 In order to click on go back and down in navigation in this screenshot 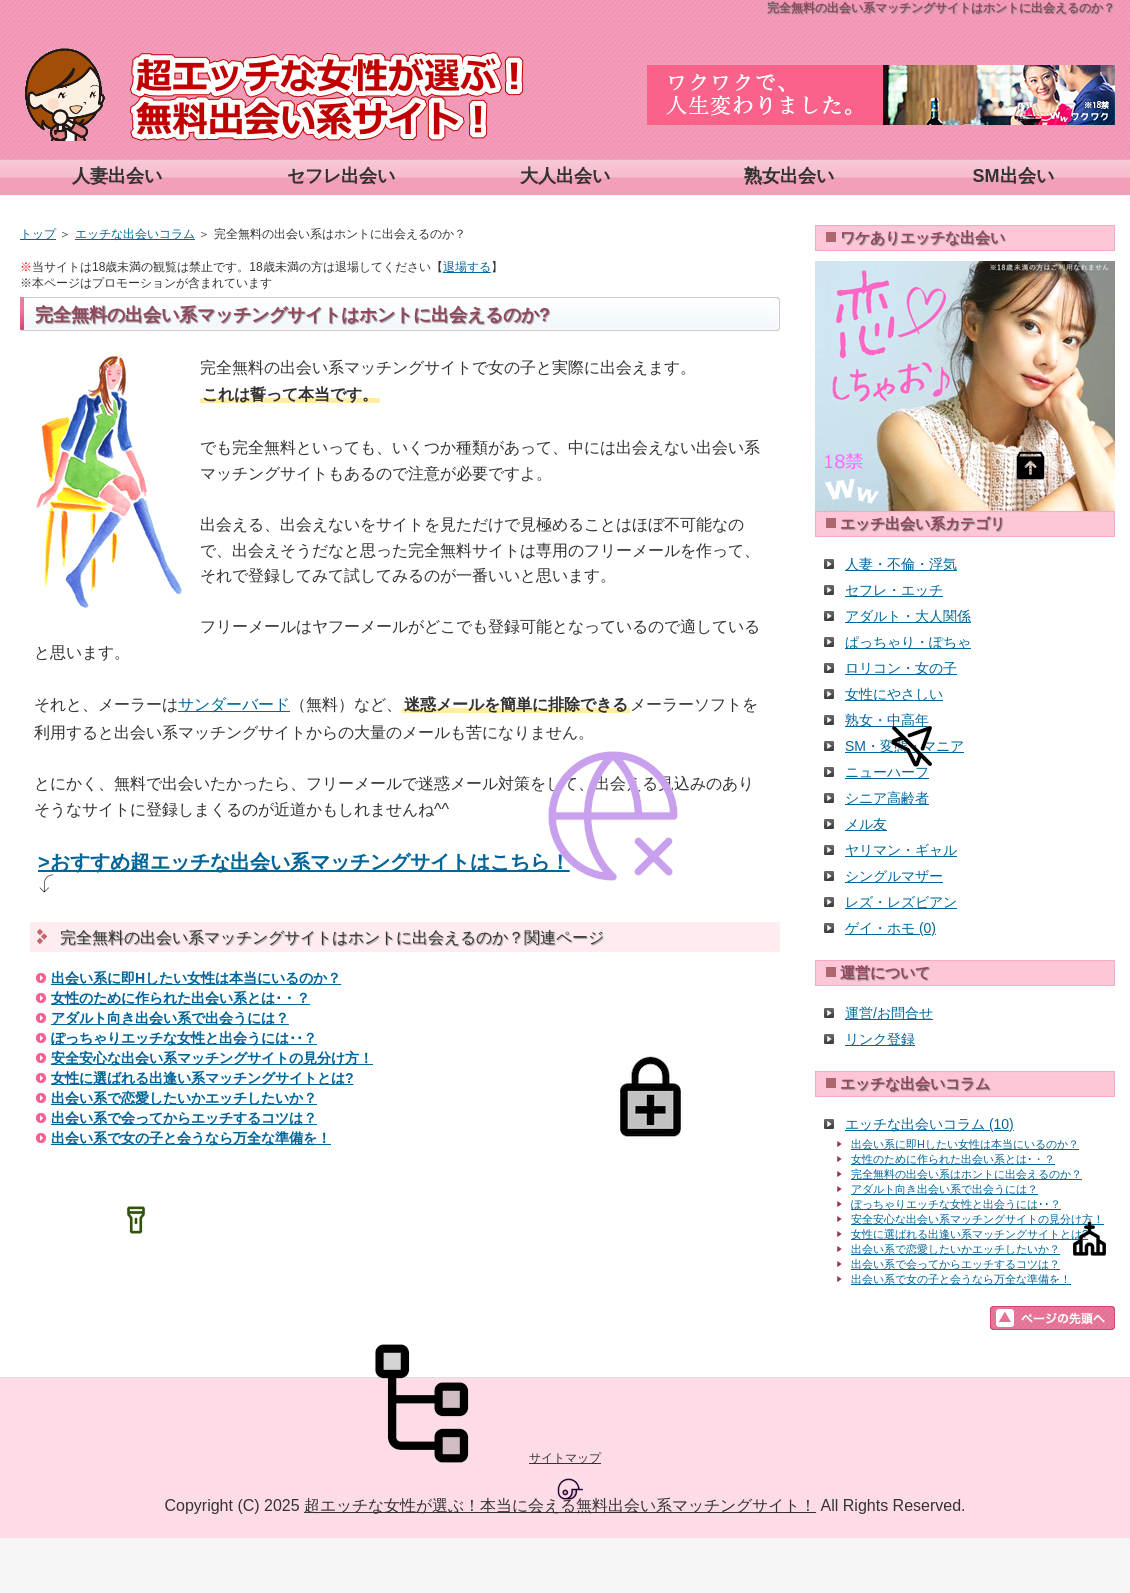, I will do `click(46, 883)`.